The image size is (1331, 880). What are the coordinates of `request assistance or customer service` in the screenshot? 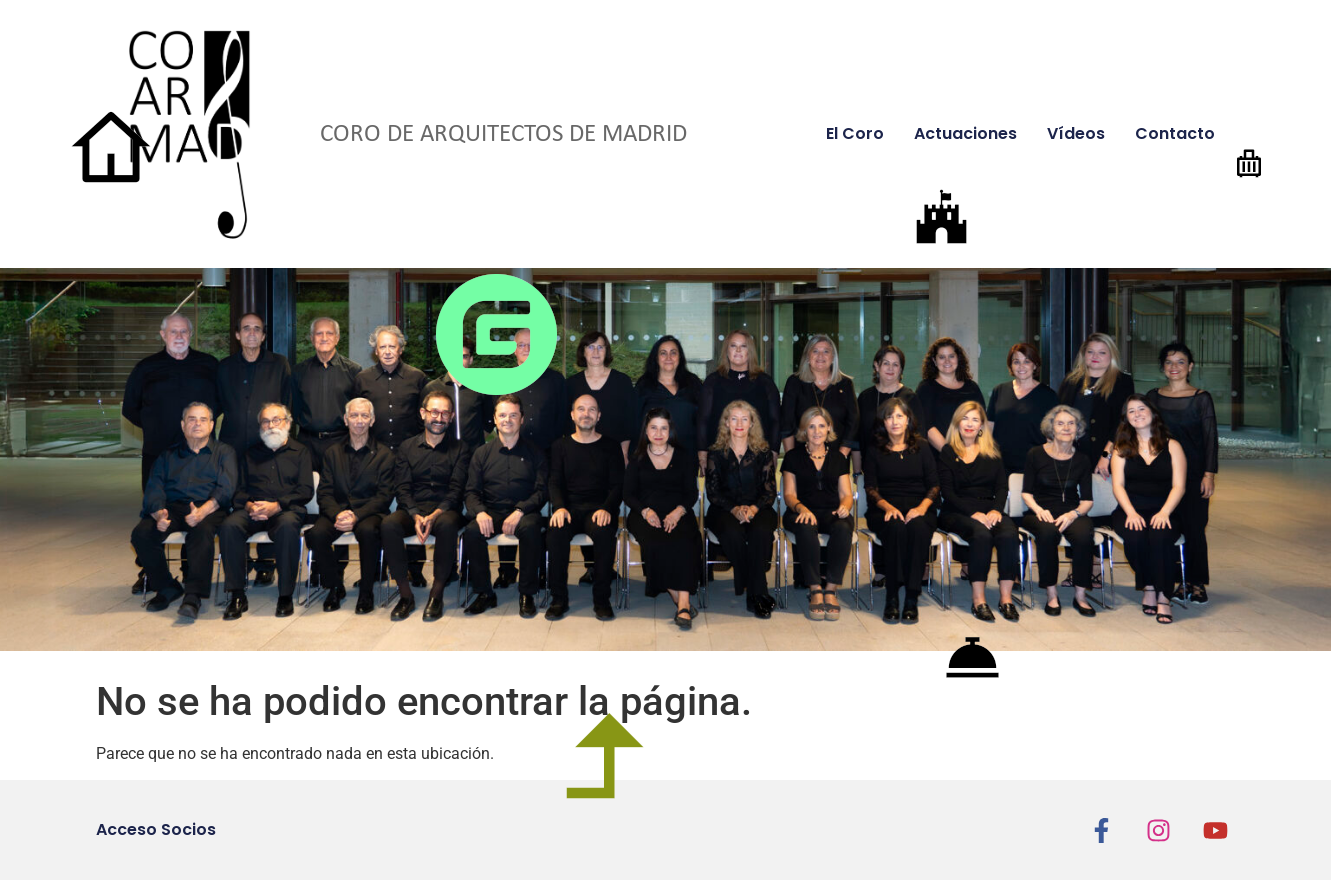 It's located at (972, 658).